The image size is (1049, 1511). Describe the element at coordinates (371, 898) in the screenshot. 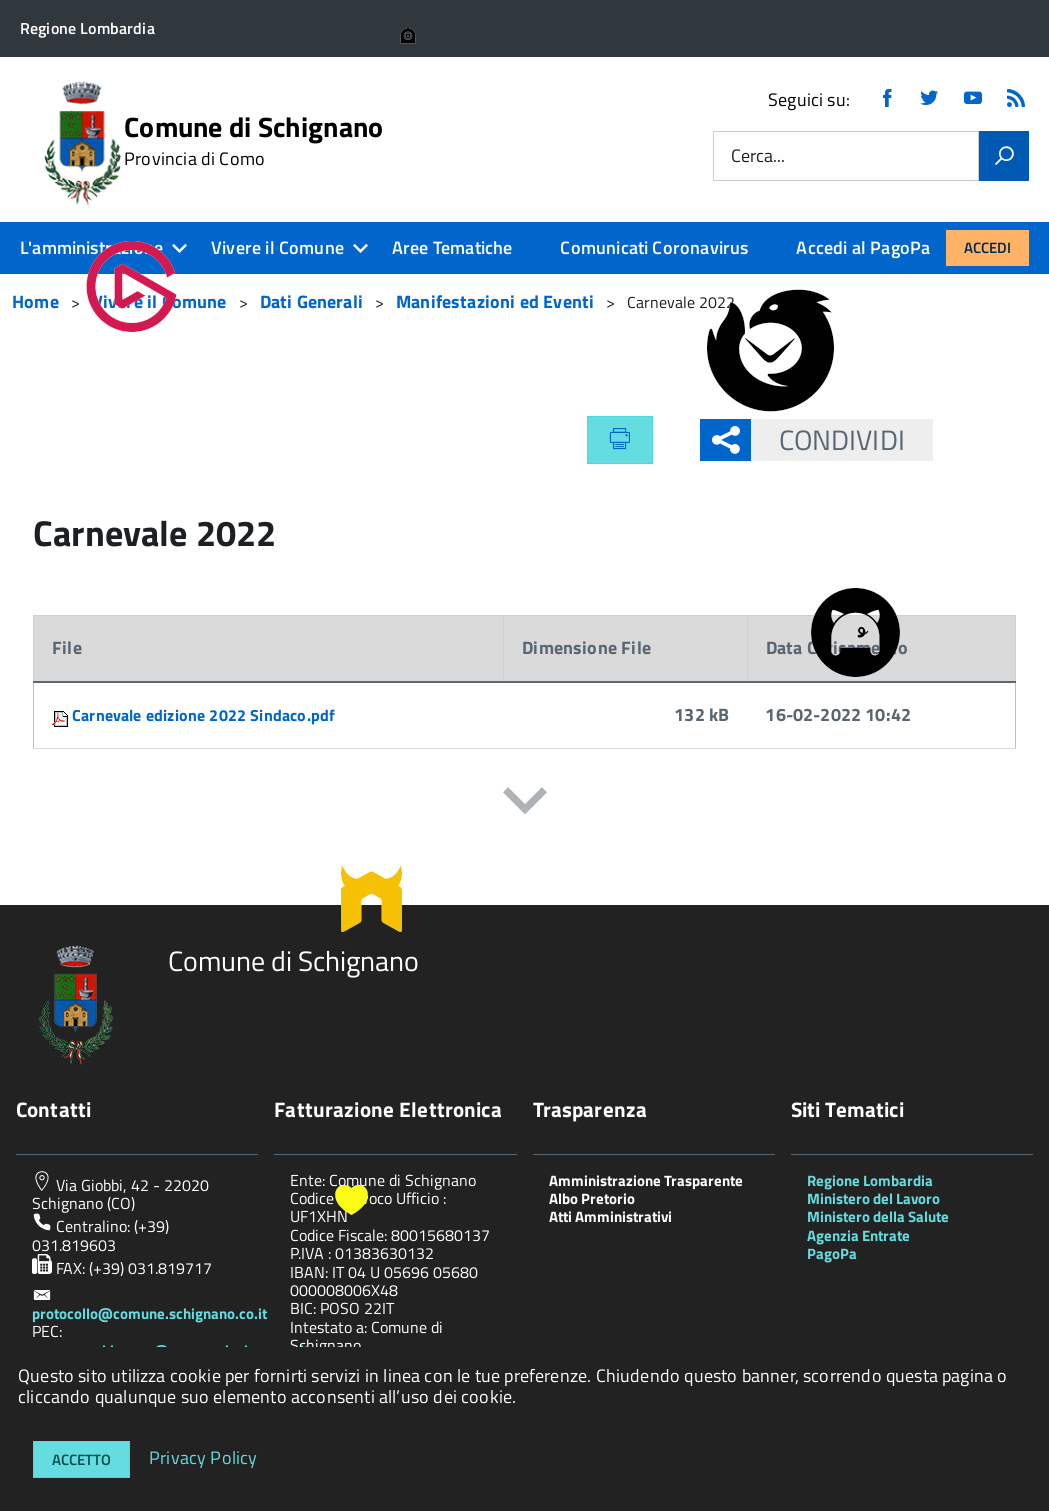

I see `nodemon development tool logo` at that location.